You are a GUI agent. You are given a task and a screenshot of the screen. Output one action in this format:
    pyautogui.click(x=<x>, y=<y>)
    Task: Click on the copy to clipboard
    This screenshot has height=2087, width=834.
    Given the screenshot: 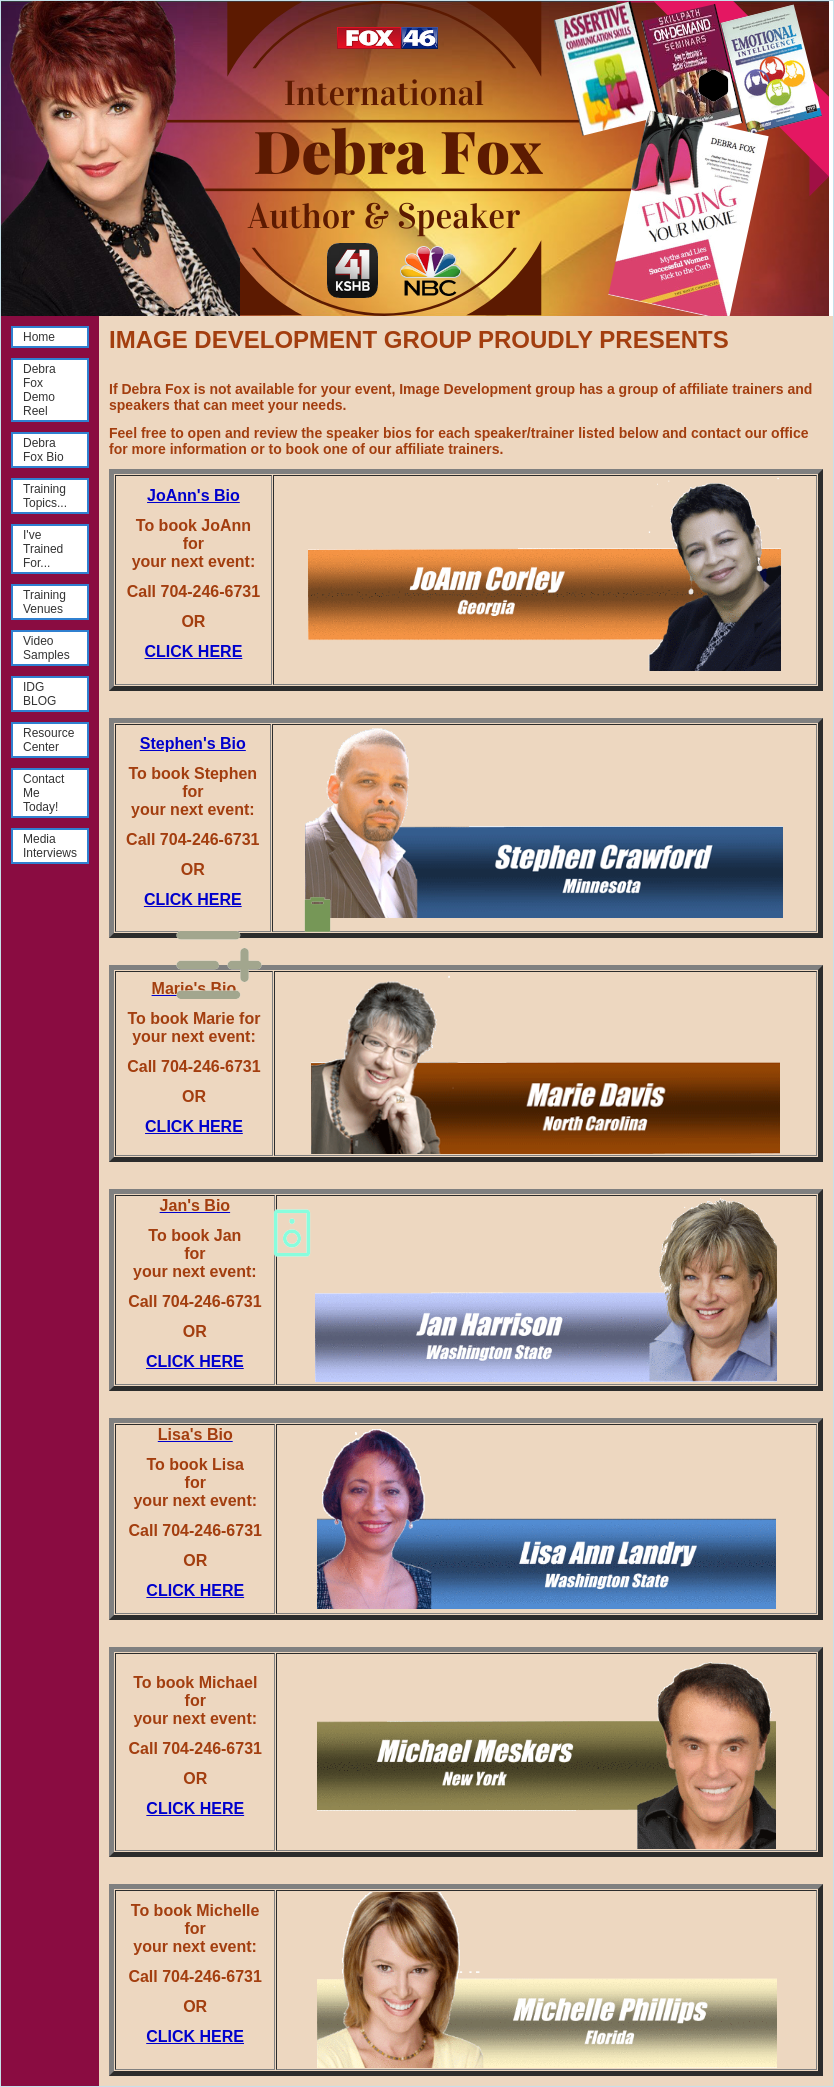 What is the action you would take?
    pyautogui.click(x=317, y=914)
    